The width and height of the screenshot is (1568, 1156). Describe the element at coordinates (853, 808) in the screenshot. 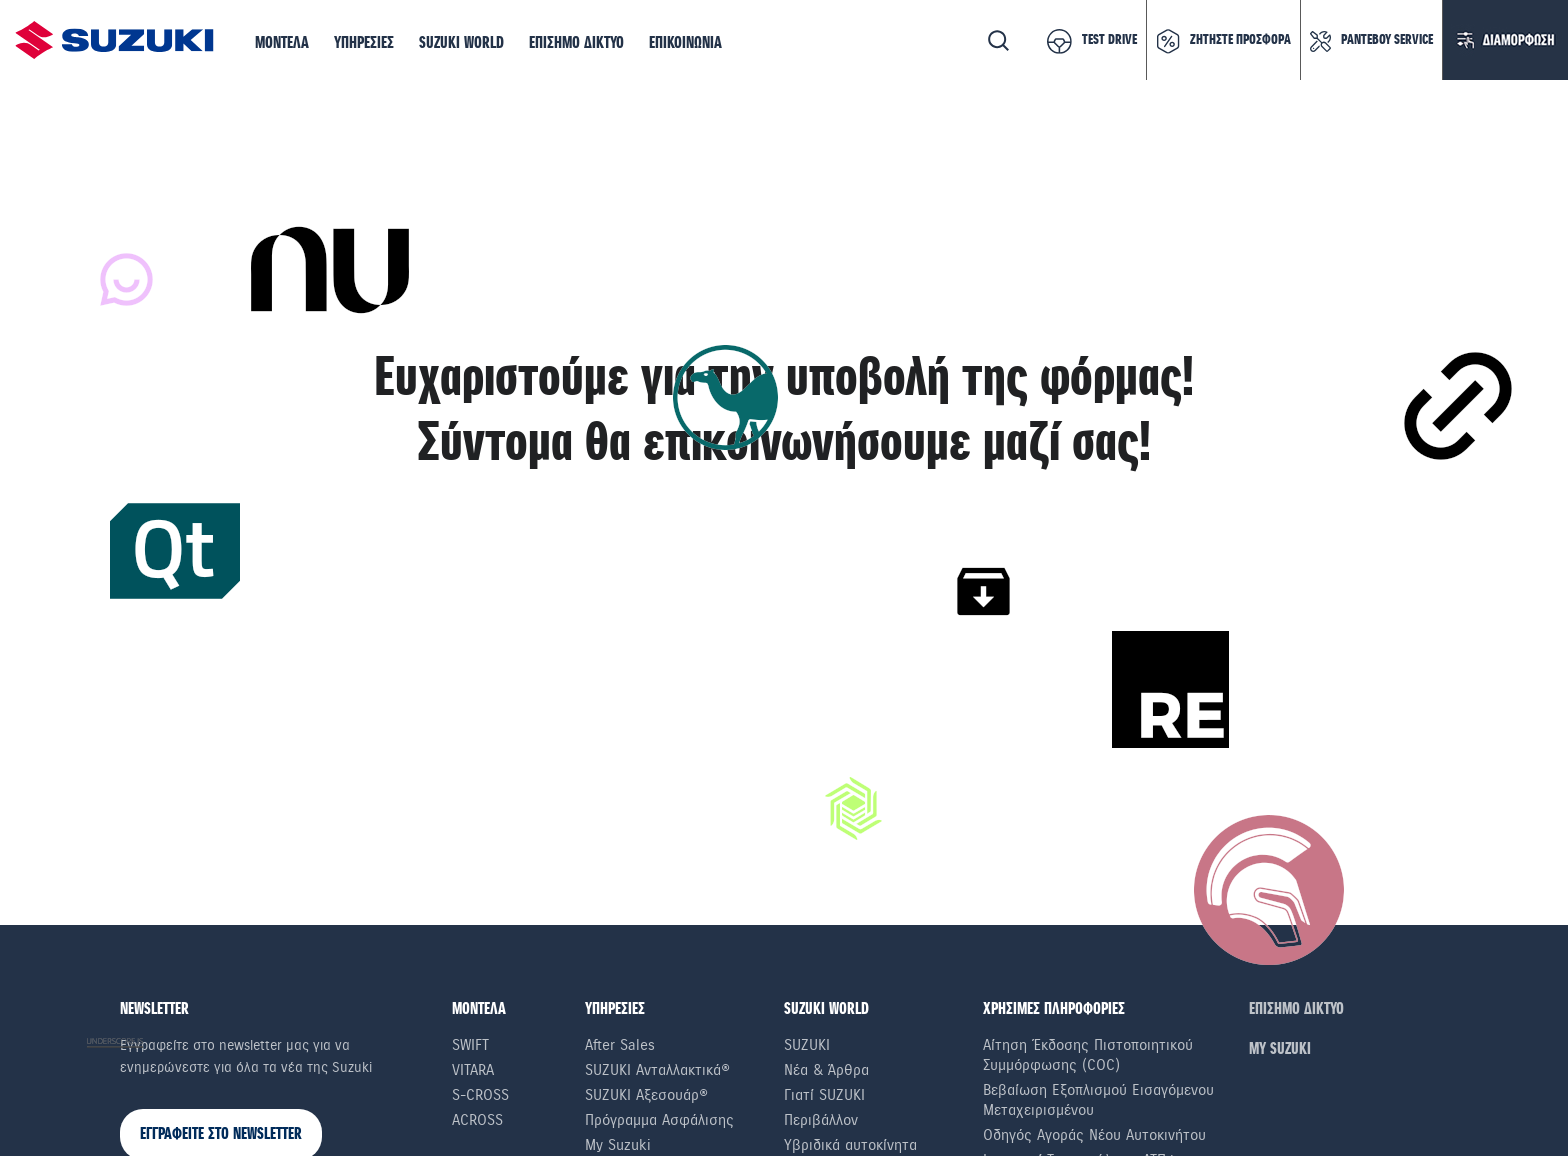

I see `google bigtable service logo` at that location.